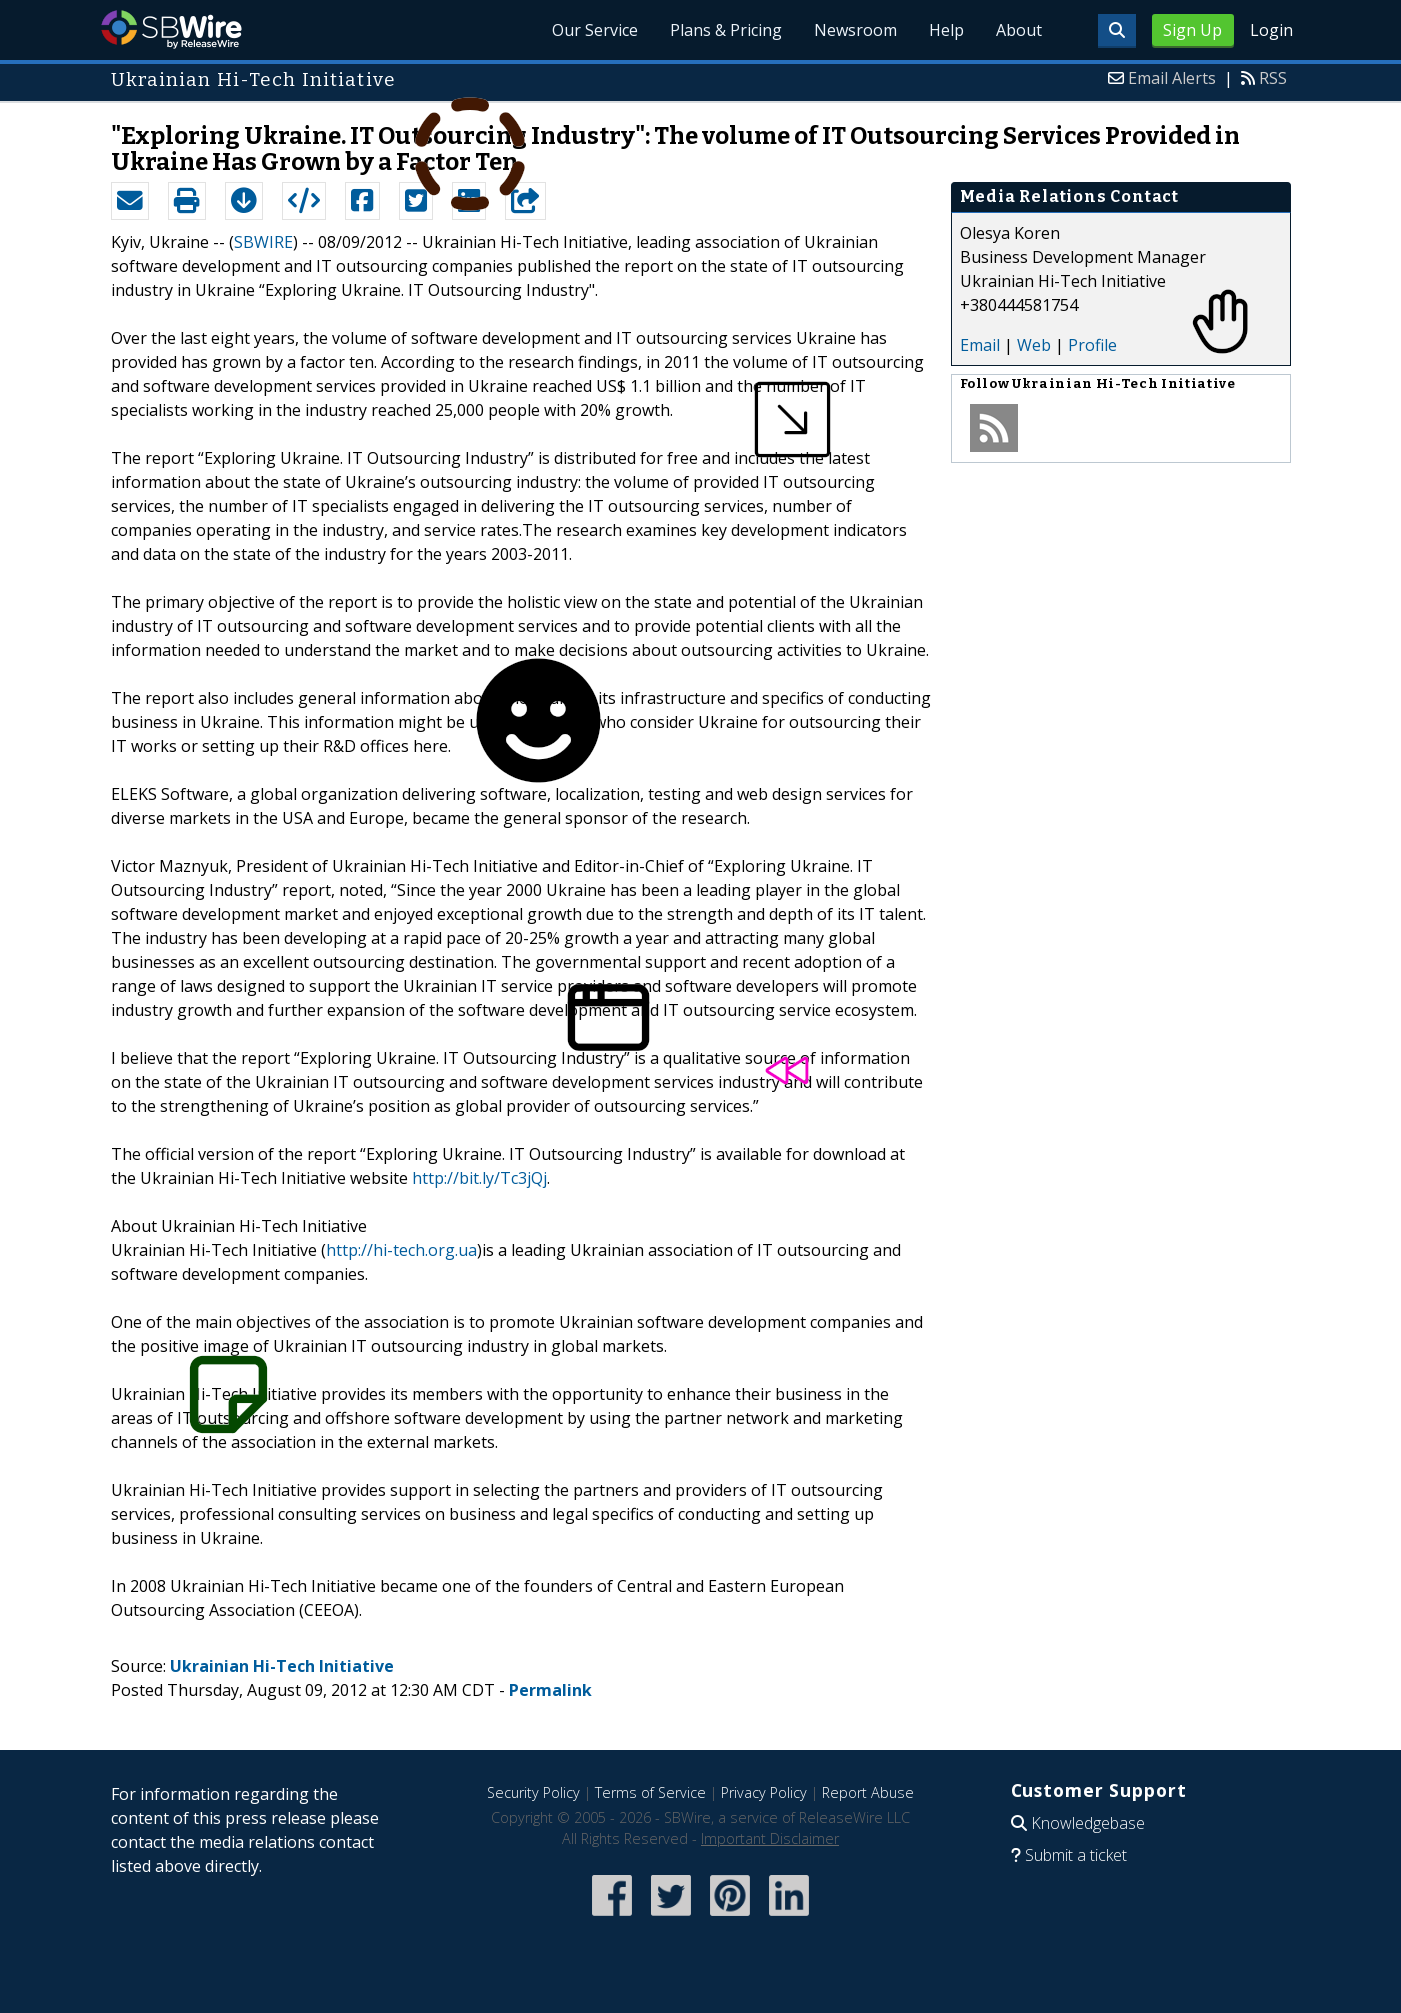 The image size is (1401, 2013). I want to click on navigate to bottom-right corner, so click(792, 419).